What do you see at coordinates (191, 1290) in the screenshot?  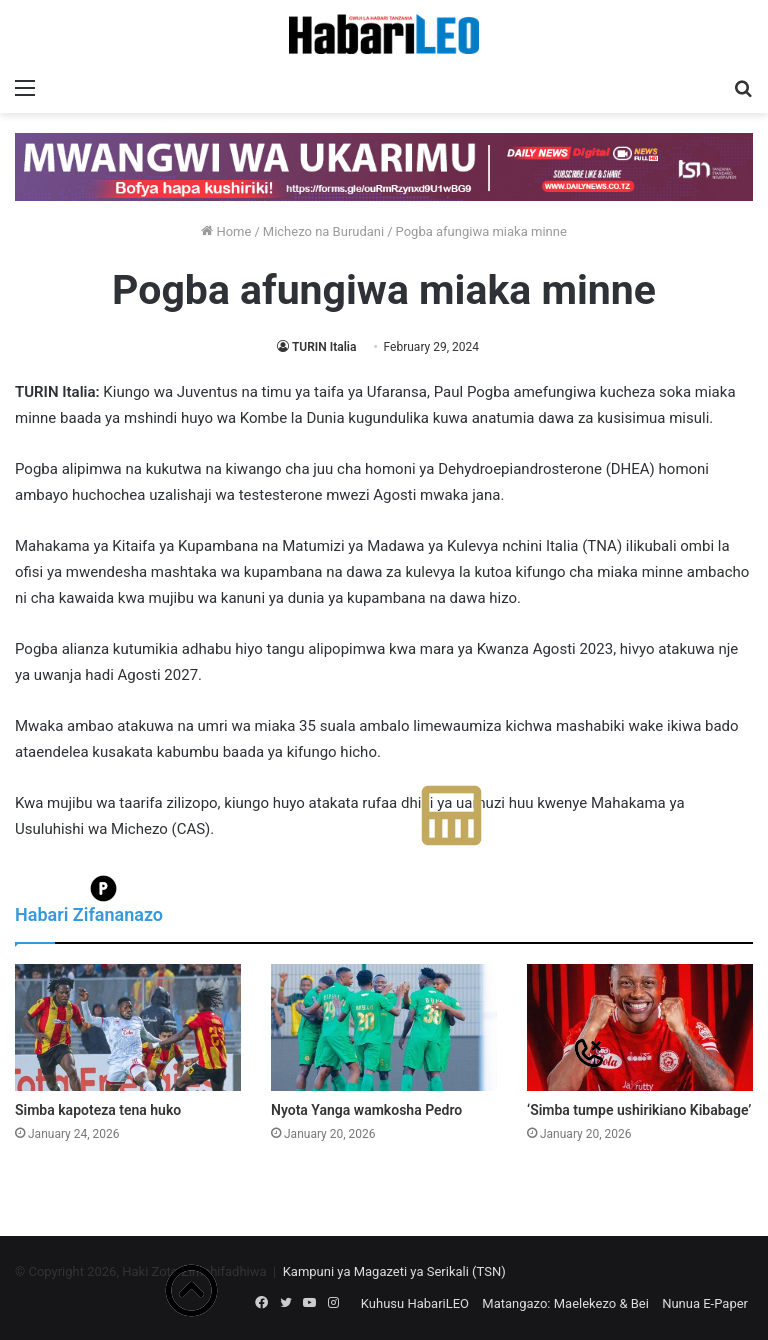 I see `scroll to top of page` at bounding box center [191, 1290].